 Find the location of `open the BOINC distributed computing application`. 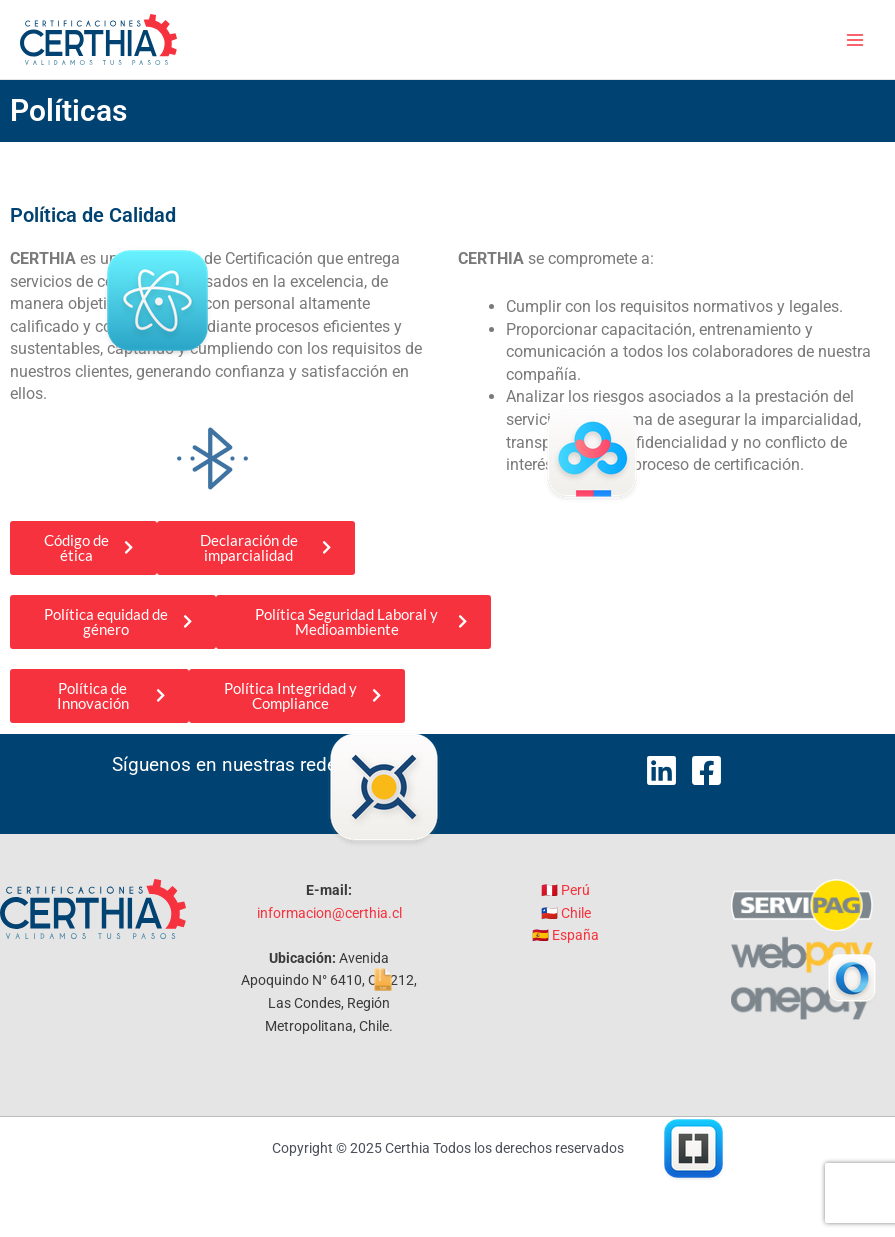

open the BOINC distributed computing application is located at coordinates (384, 787).